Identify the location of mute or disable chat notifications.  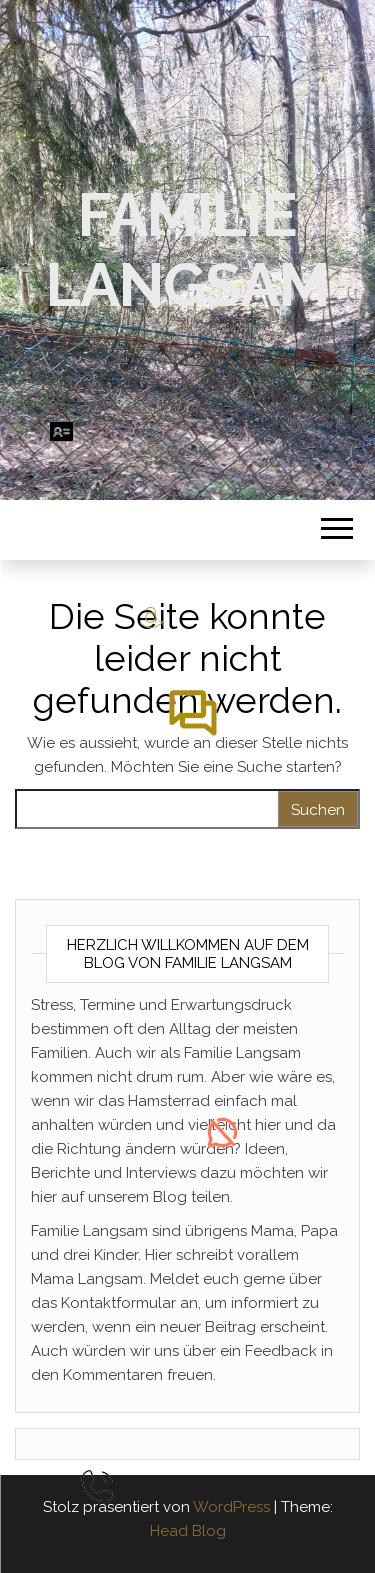
(222, 1132).